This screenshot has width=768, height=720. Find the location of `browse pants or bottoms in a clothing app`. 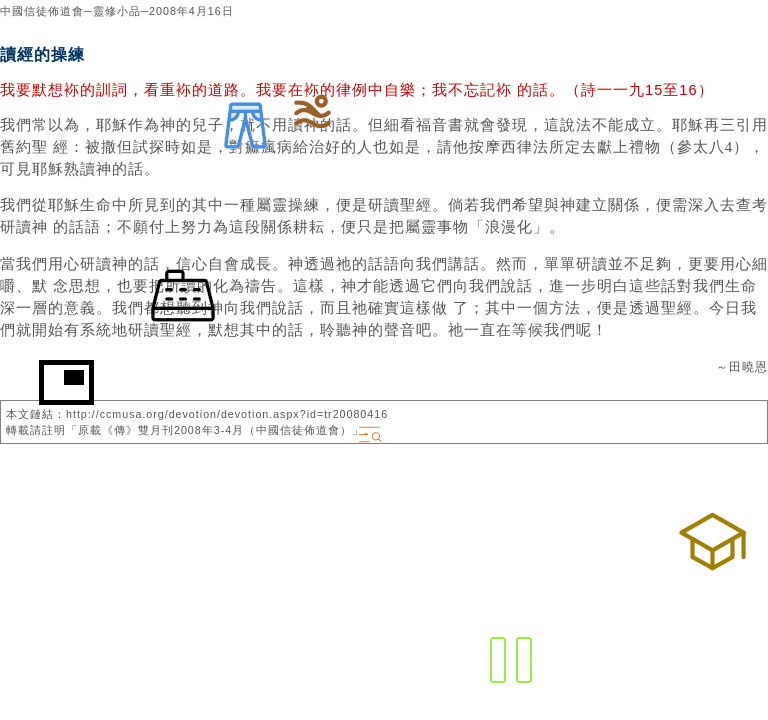

browse pants or bottoms in a clothing app is located at coordinates (245, 125).